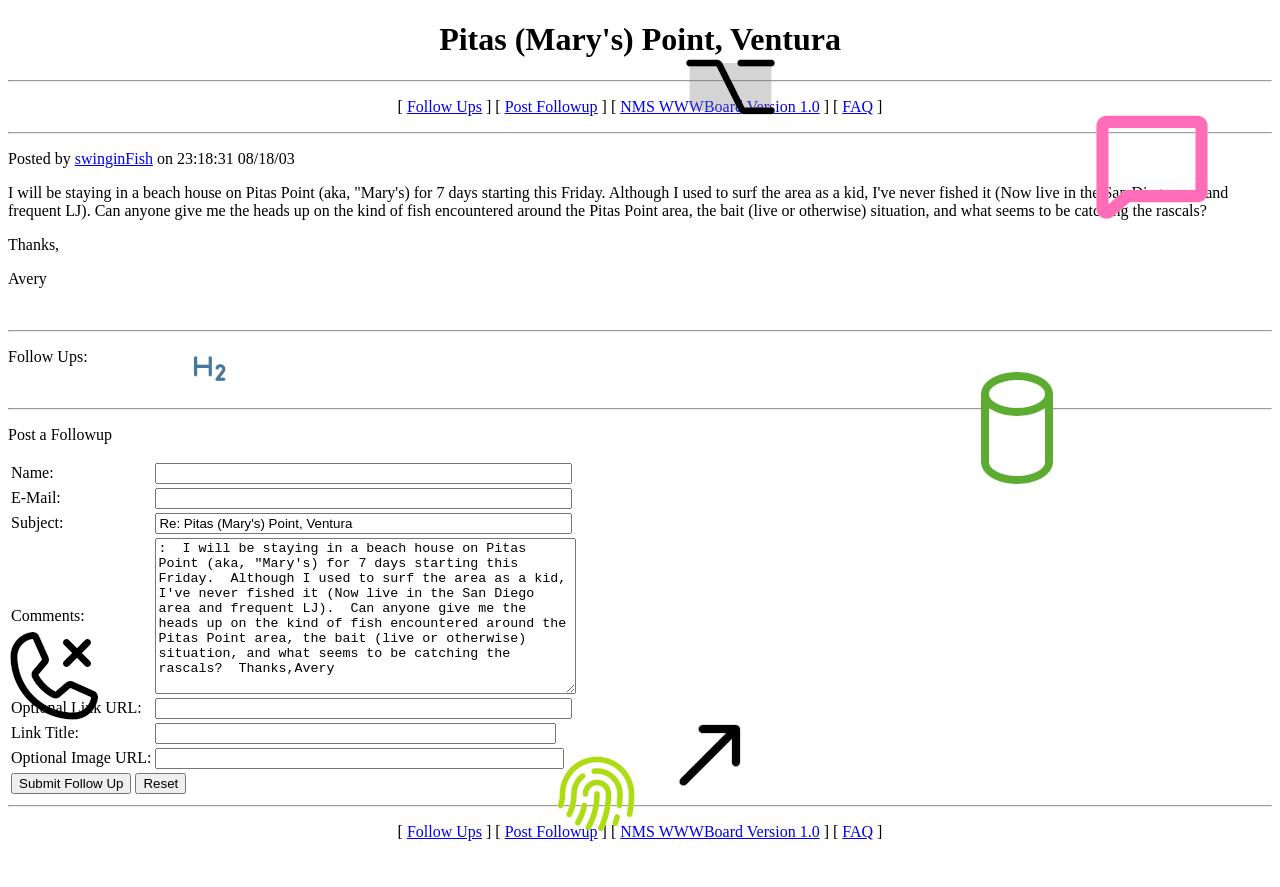 The width and height of the screenshot is (1280, 887). What do you see at coordinates (56, 674) in the screenshot?
I see `end or decline a phone call` at bounding box center [56, 674].